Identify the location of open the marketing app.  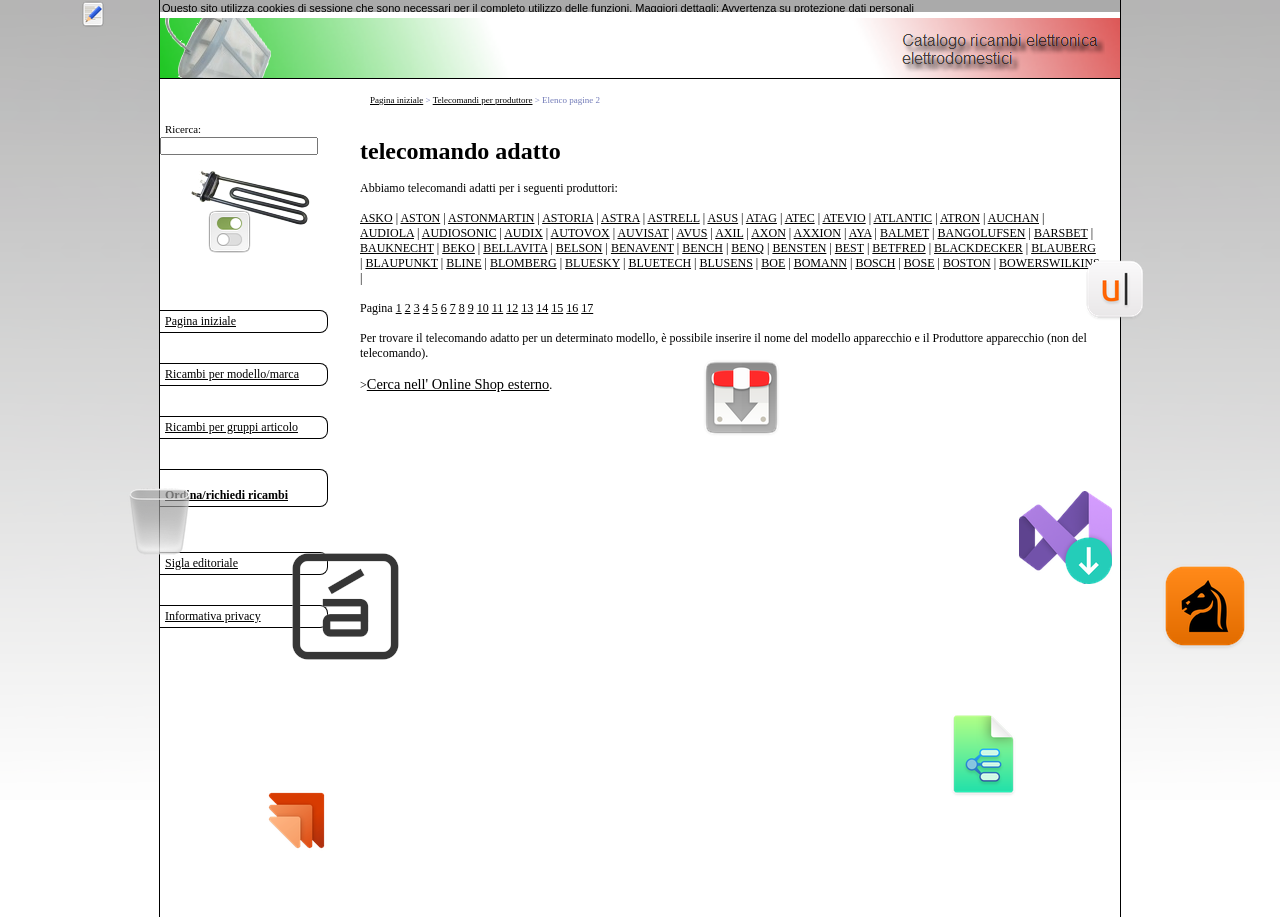
(296, 820).